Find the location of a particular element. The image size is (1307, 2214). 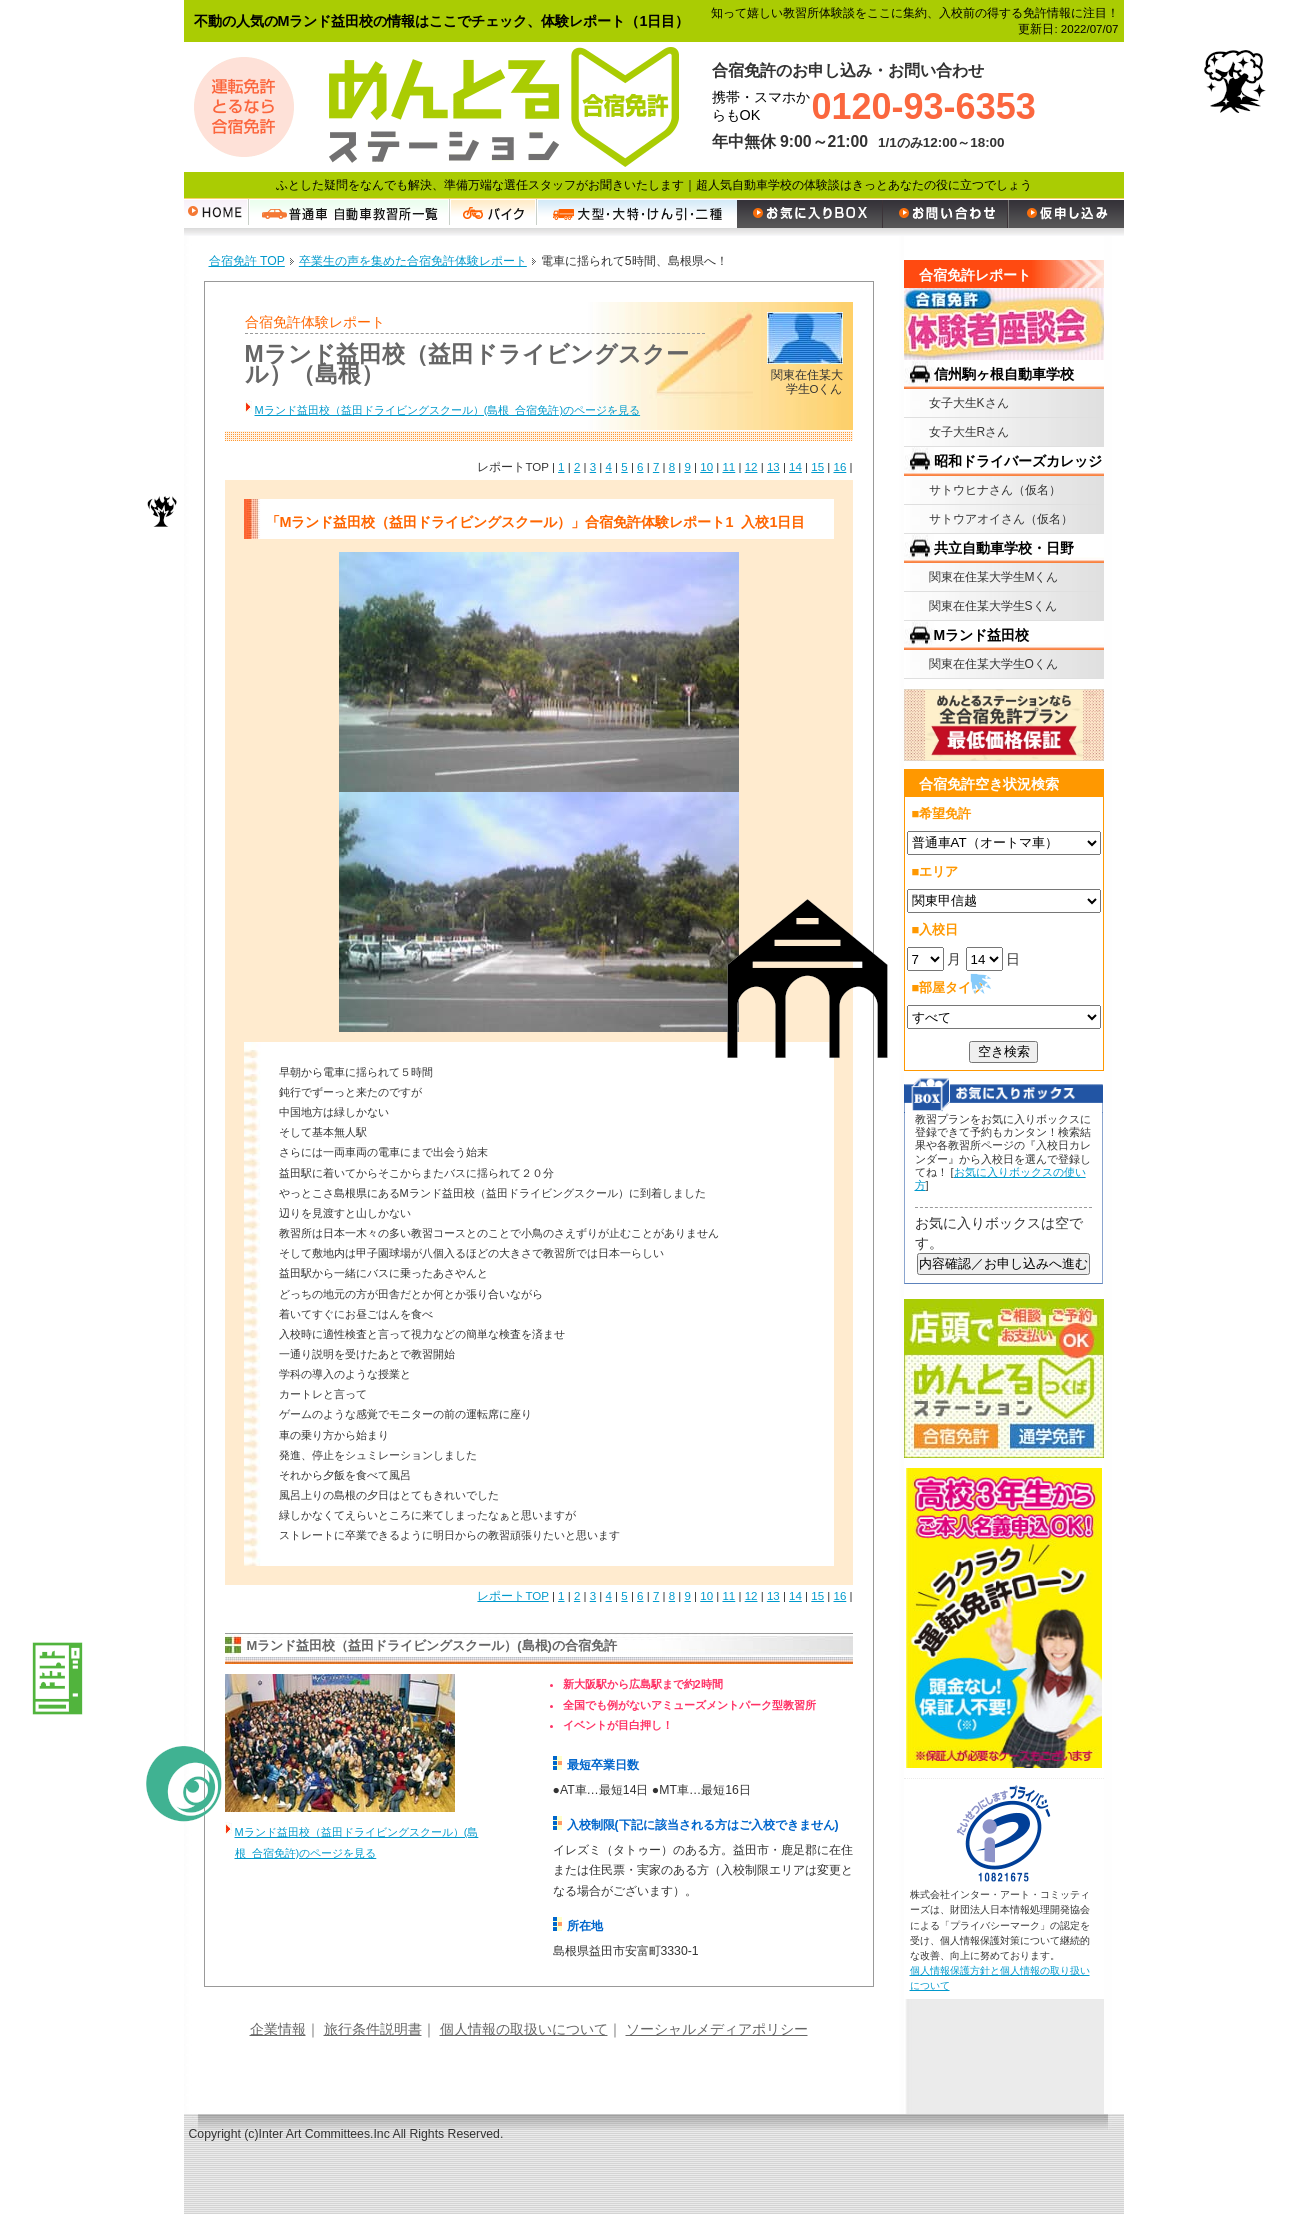

holy oak tree icon for fantasy or RPG game element is located at coordinates (1235, 81).